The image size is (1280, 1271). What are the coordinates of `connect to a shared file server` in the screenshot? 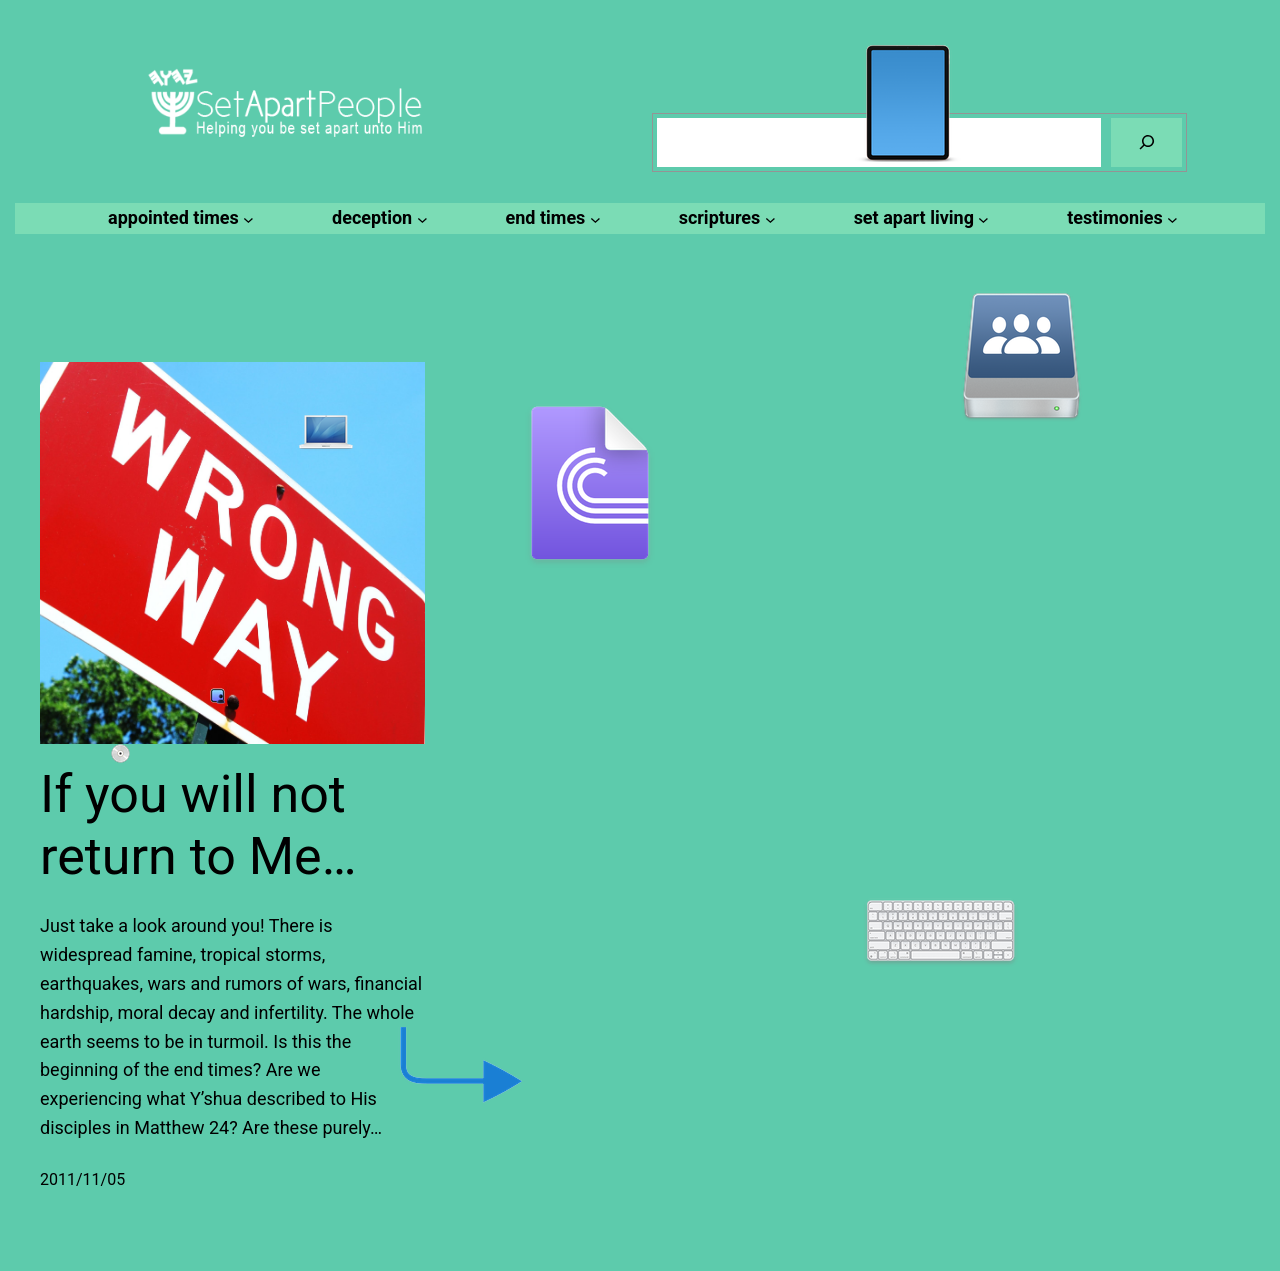 It's located at (1021, 358).